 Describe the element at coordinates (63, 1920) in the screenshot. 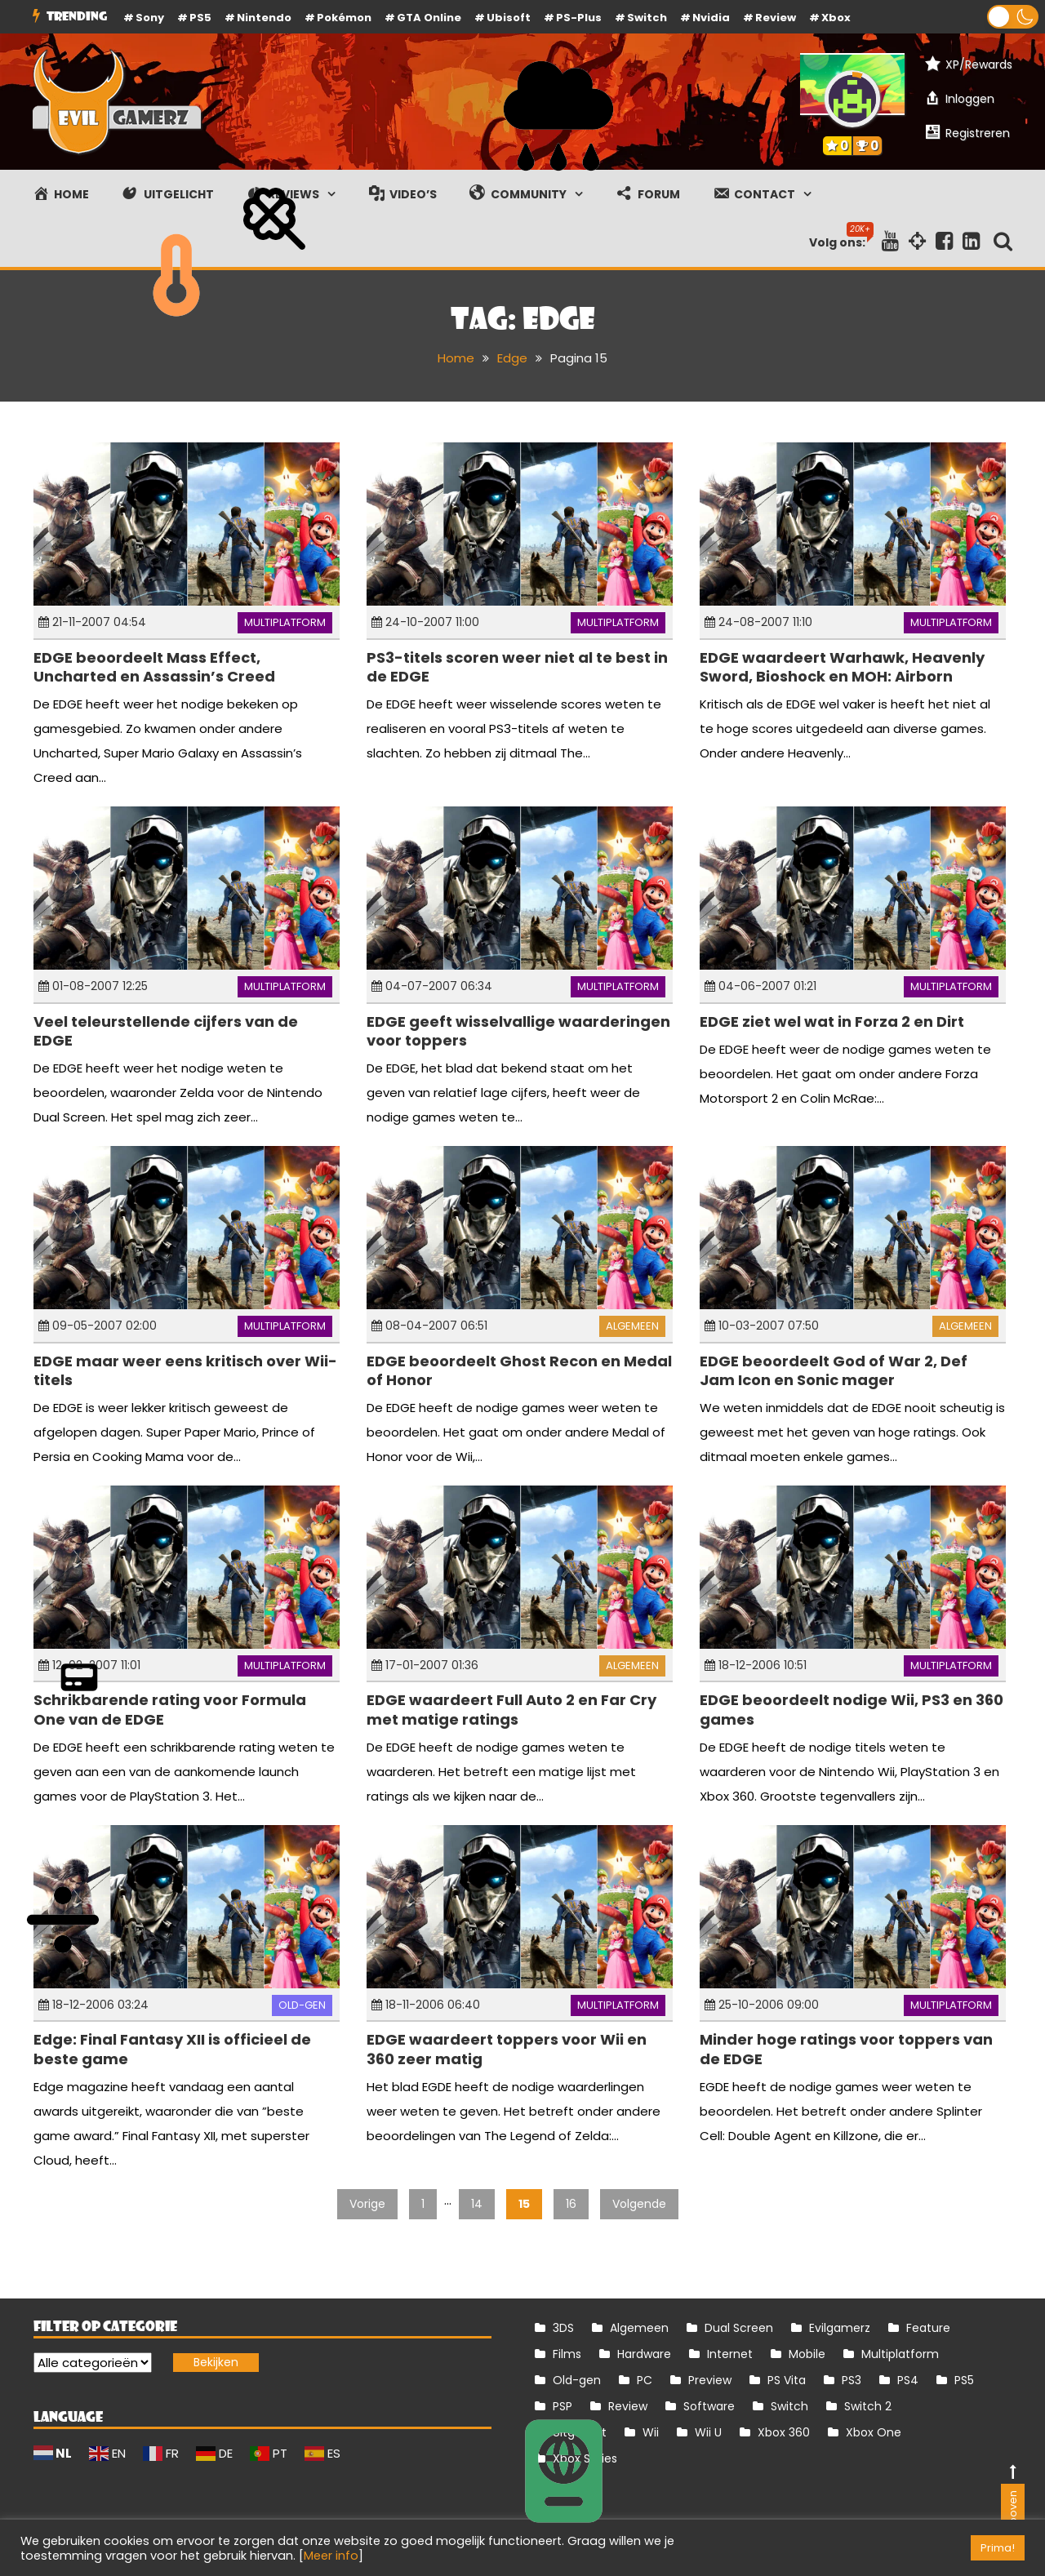

I see `perform division operation` at that location.